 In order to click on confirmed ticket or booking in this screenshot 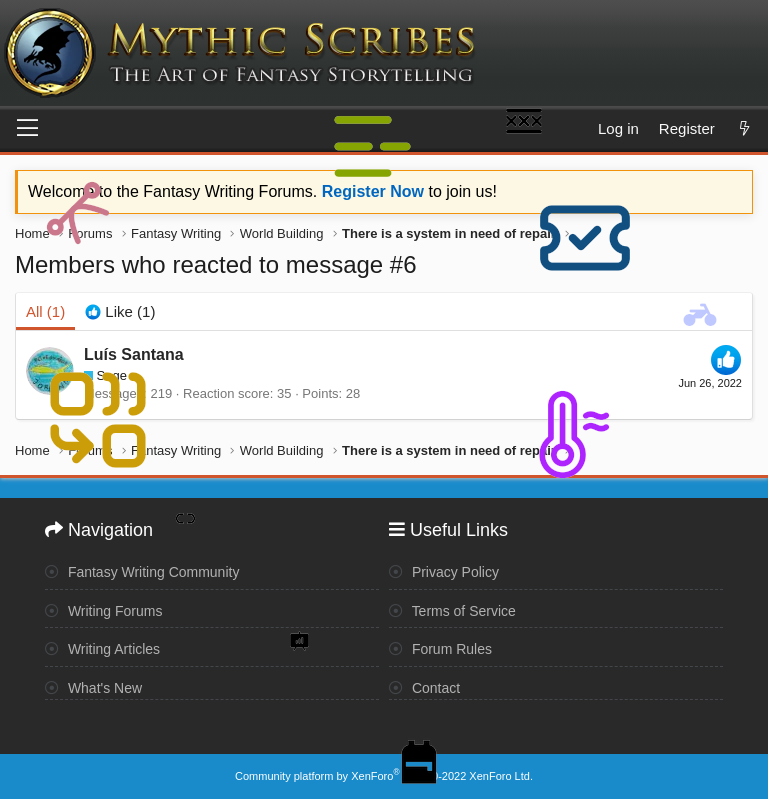, I will do `click(585, 238)`.